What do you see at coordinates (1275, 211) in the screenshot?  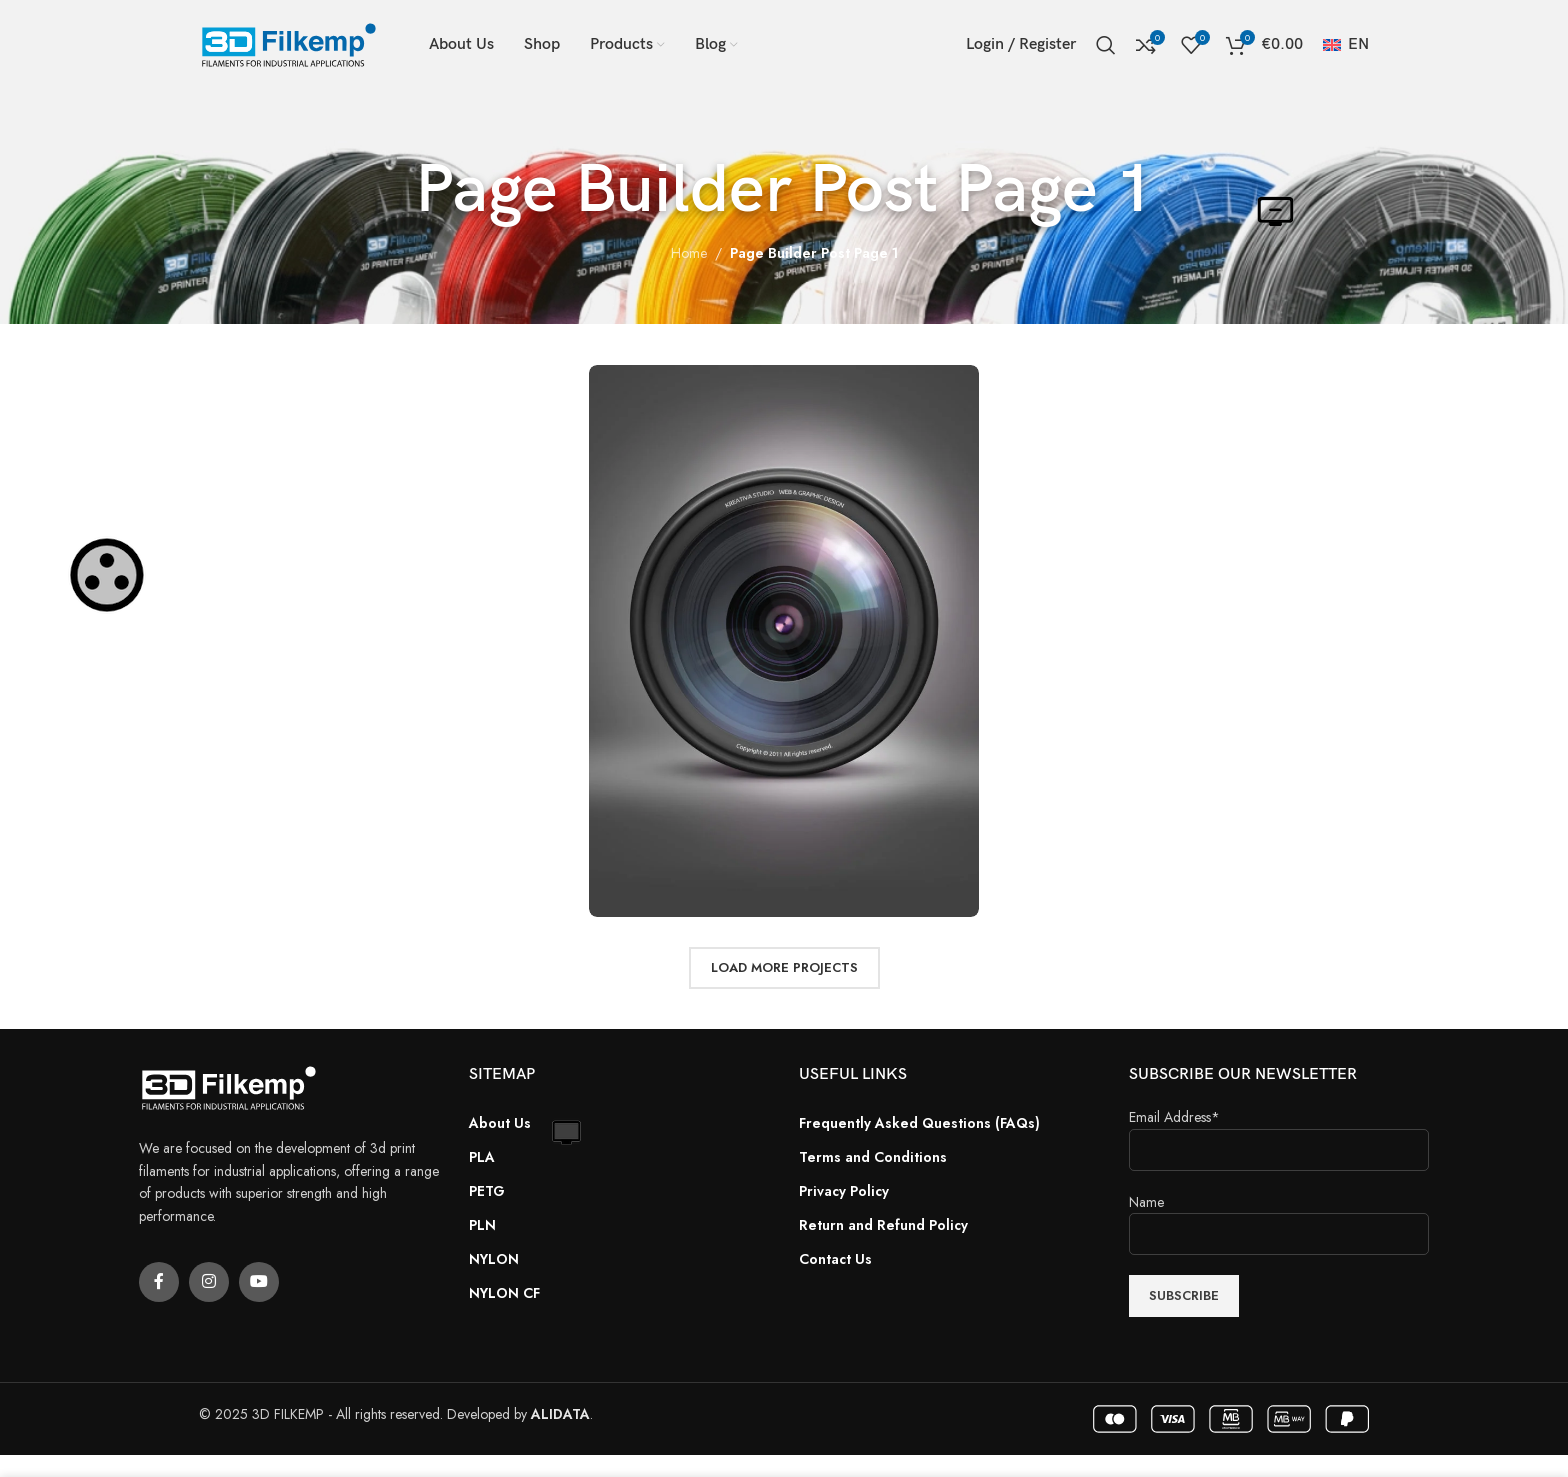 I see `remove video from watch queue` at bounding box center [1275, 211].